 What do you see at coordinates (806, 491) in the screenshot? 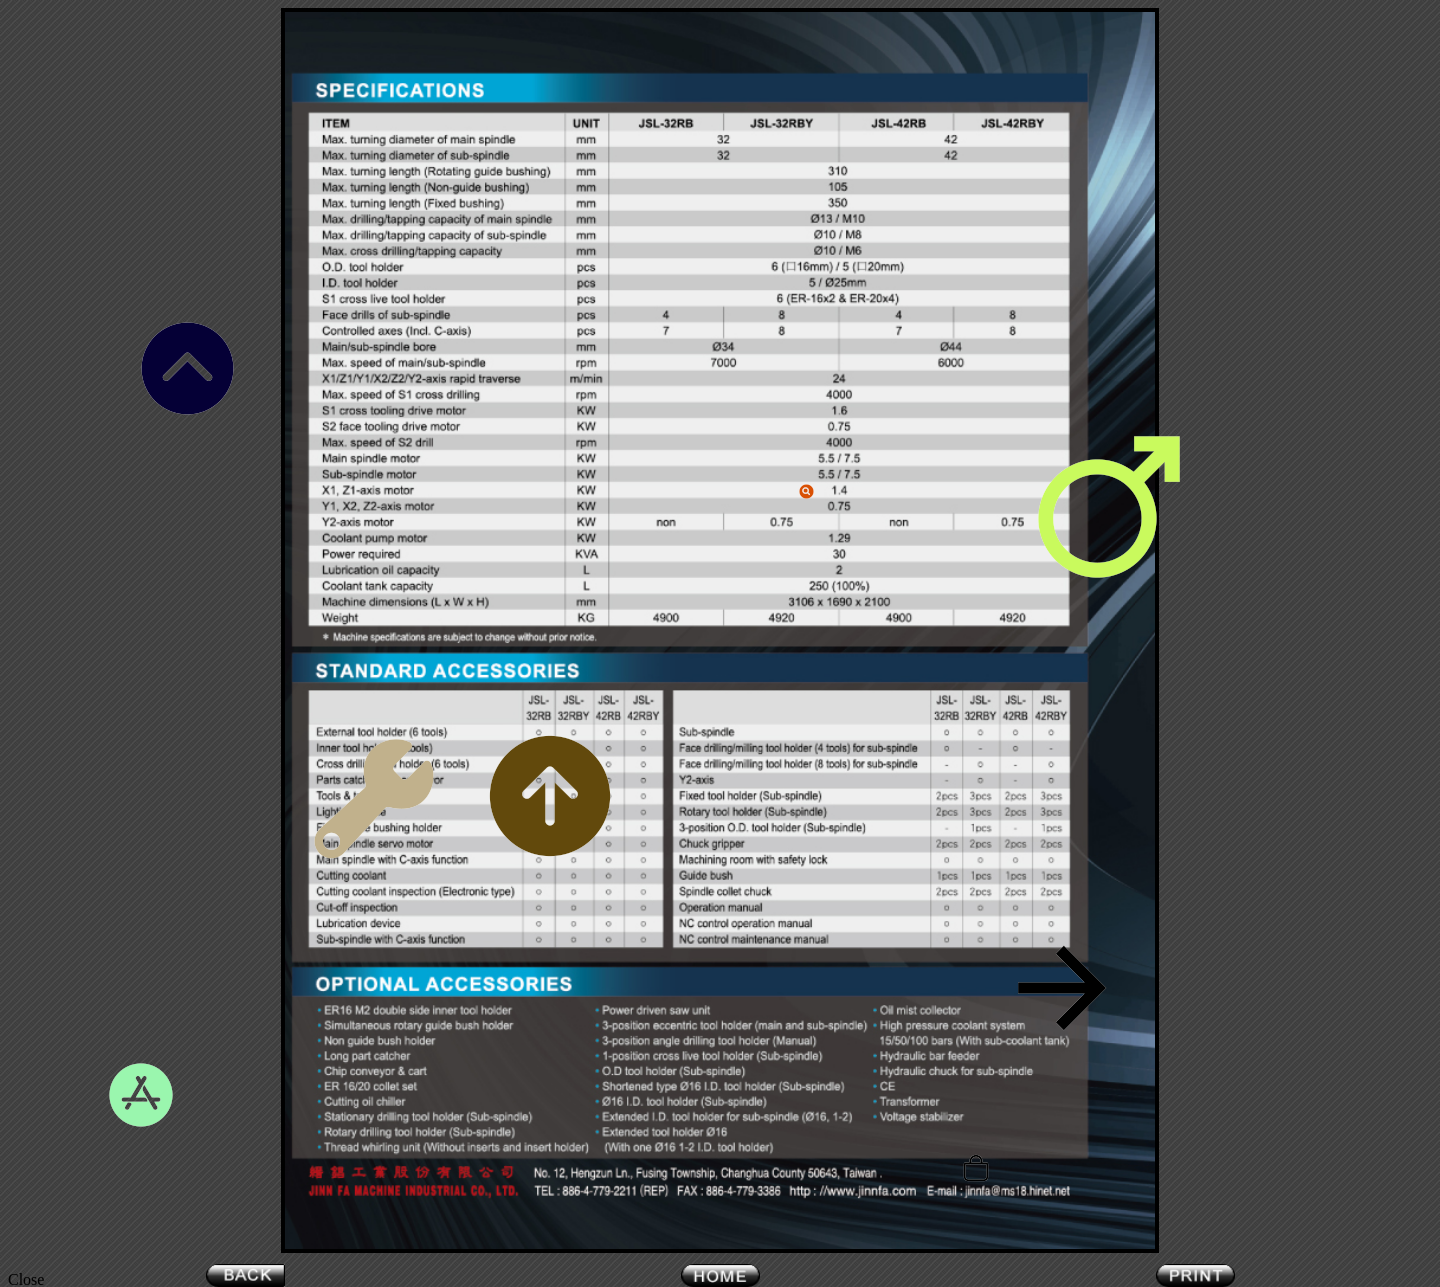
I see `tap to search` at bounding box center [806, 491].